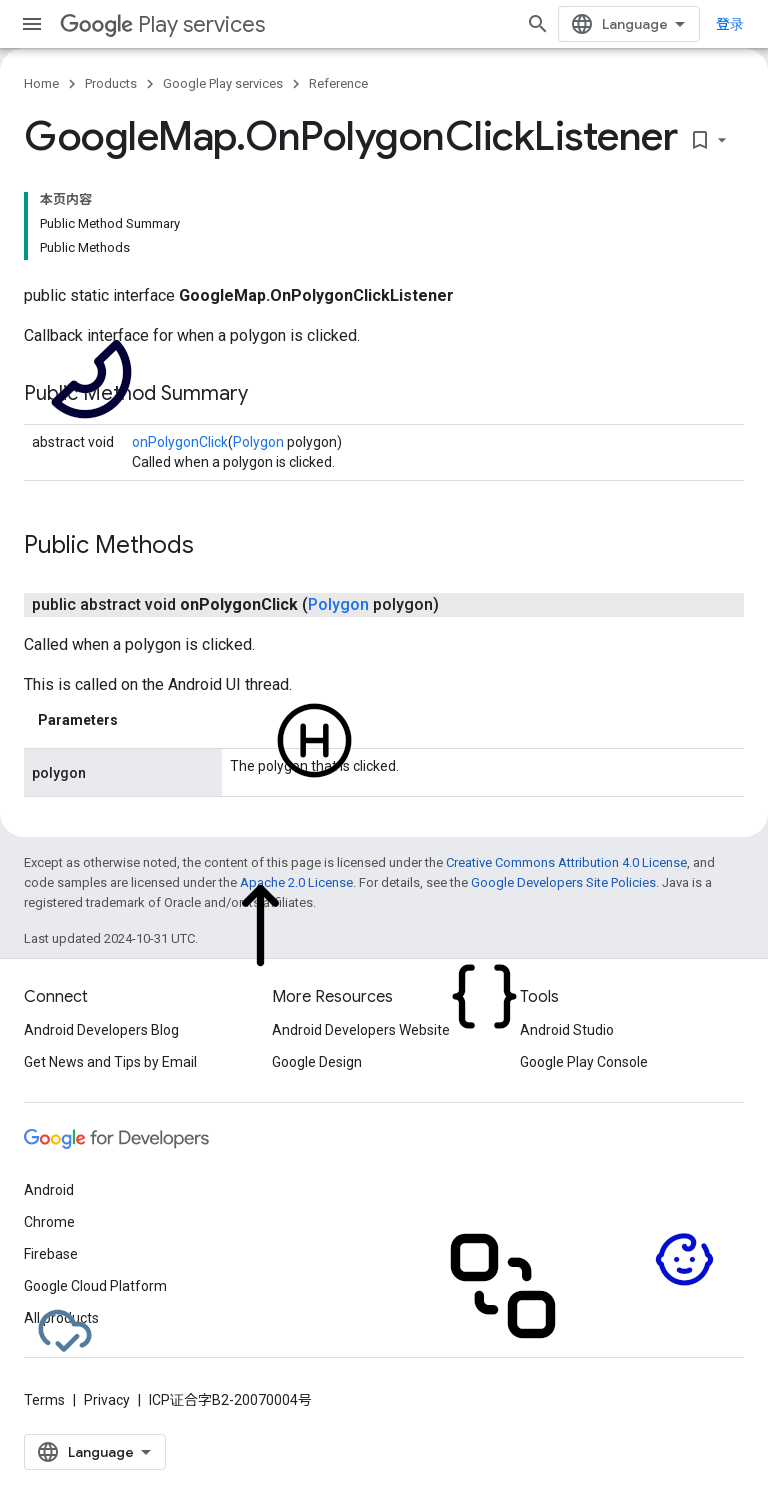 This screenshot has width=768, height=1494. What do you see at coordinates (684, 1259) in the screenshot?
I see `access parental or child-friendly mode` at bounding box center [684, 1259].